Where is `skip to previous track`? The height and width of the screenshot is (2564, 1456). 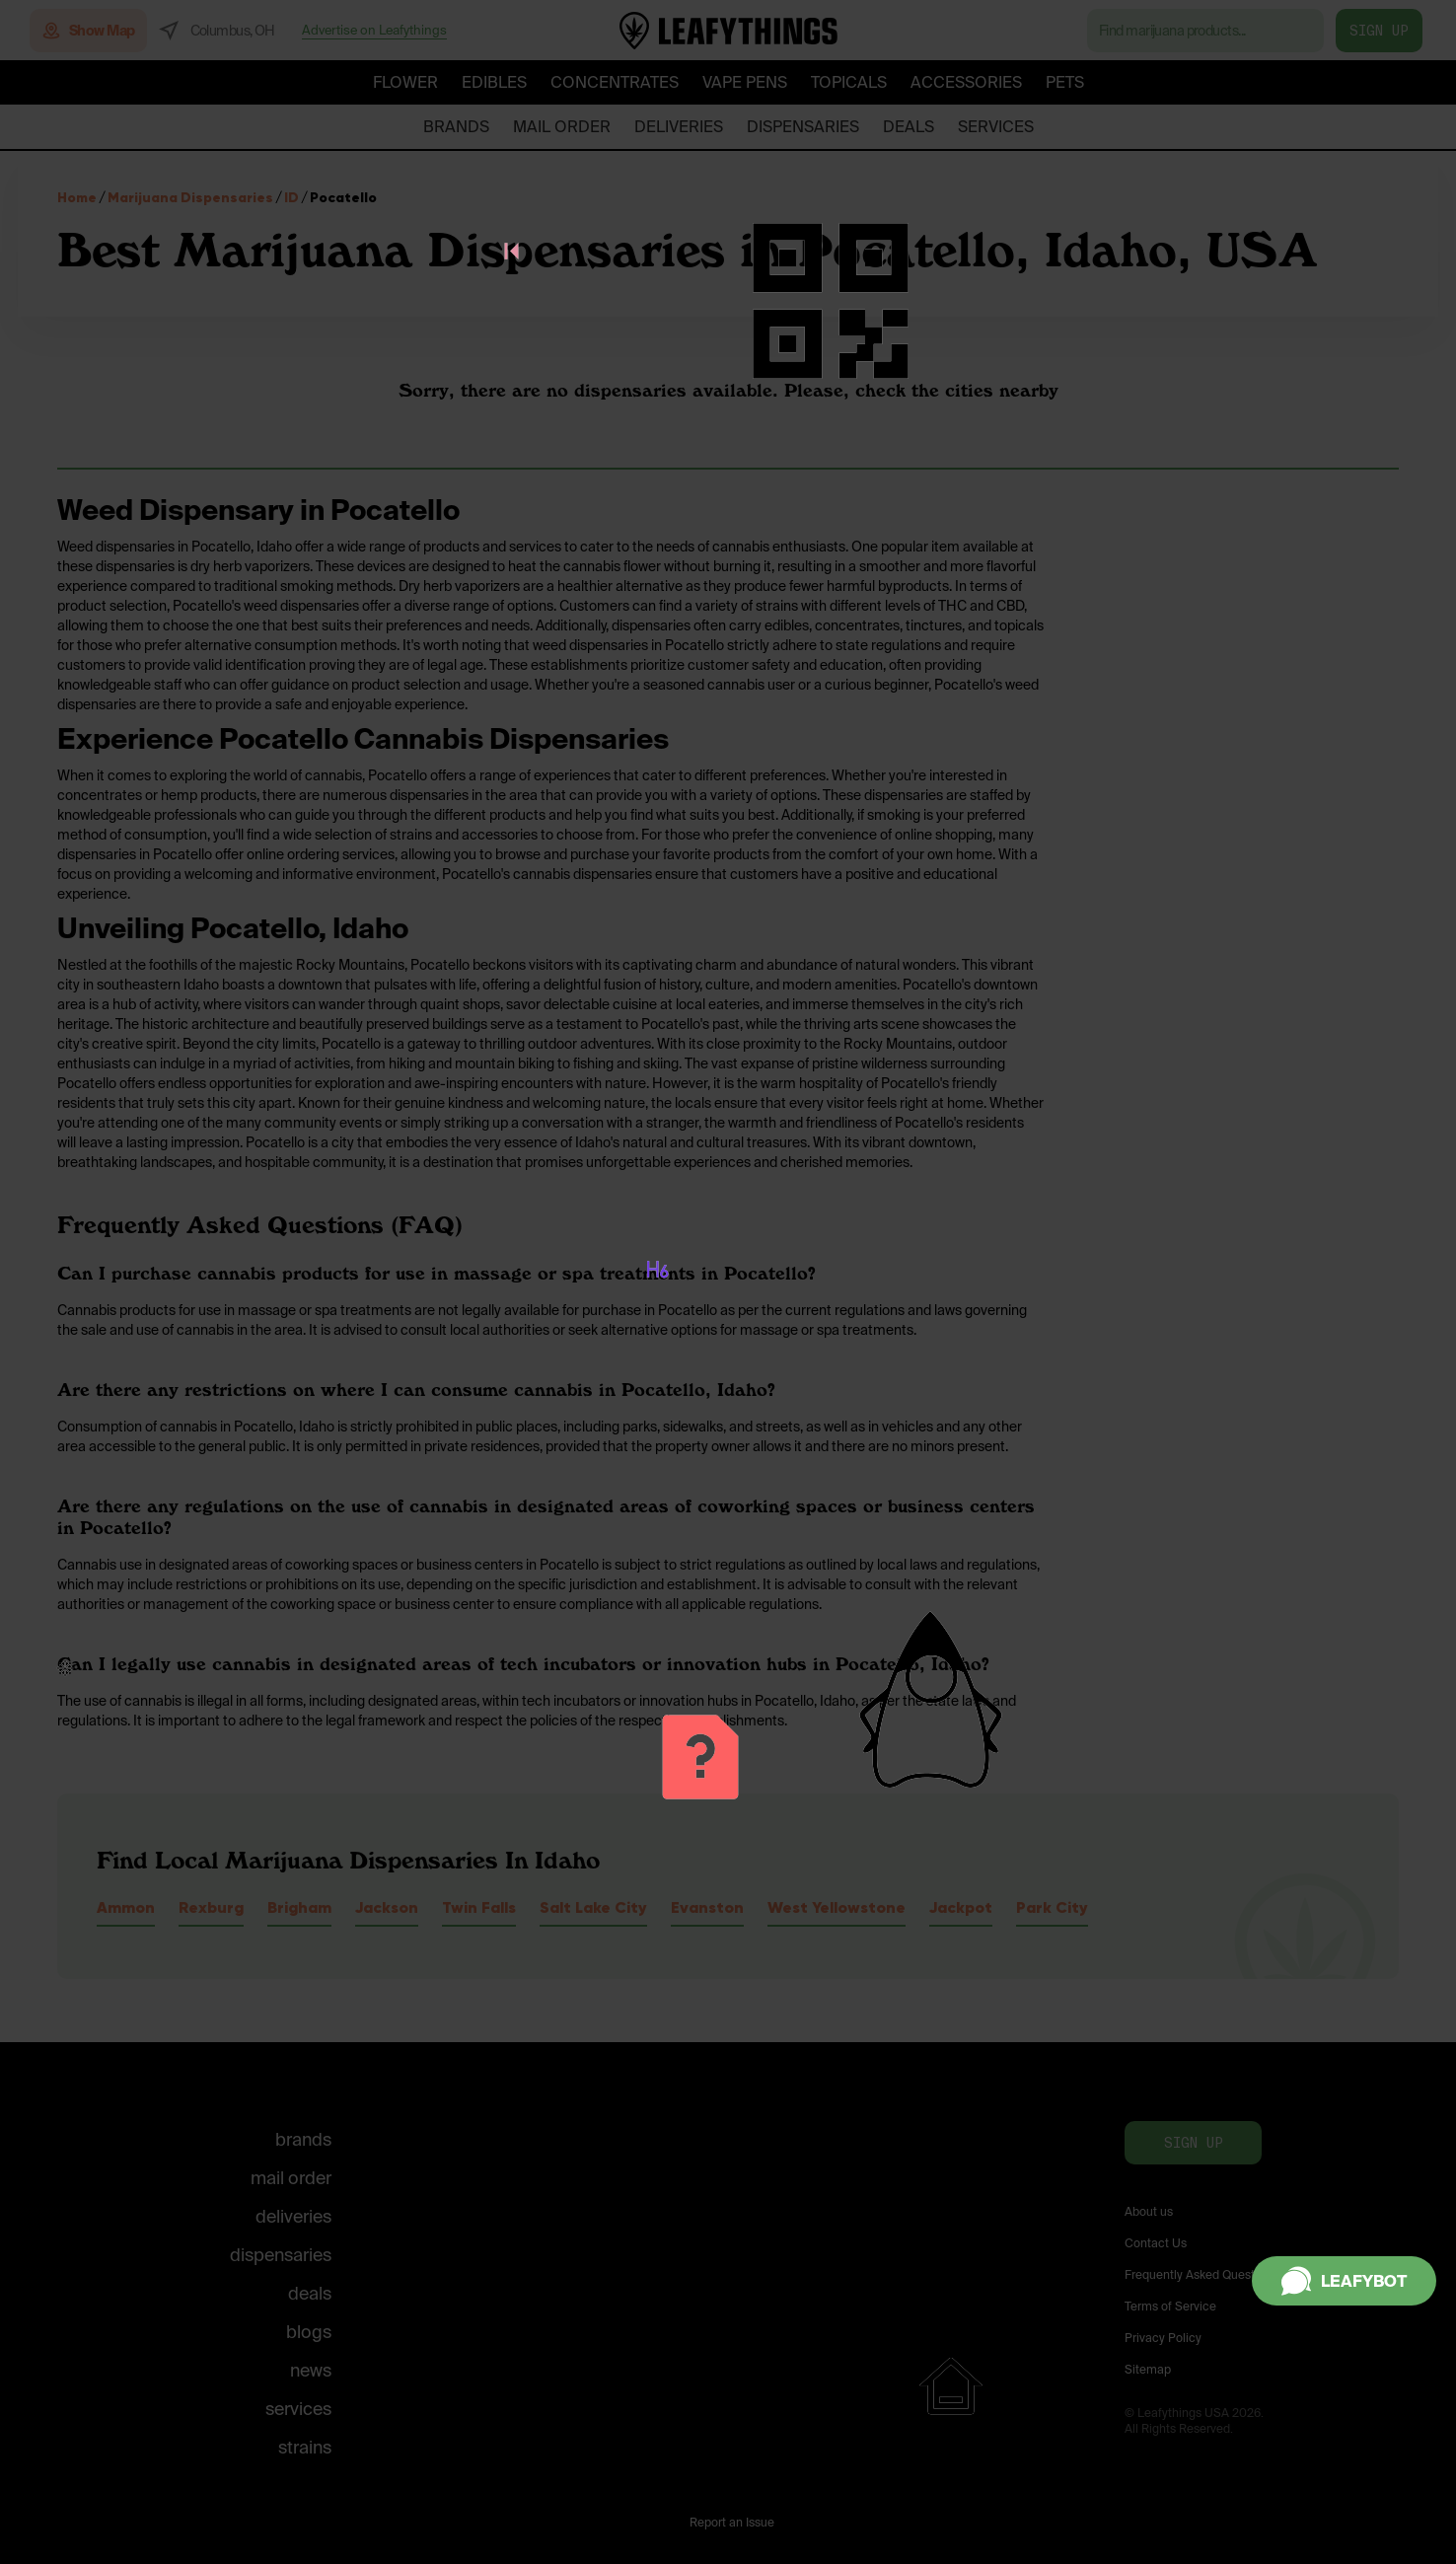 skip to previous track is located at coordinates (511, 251).